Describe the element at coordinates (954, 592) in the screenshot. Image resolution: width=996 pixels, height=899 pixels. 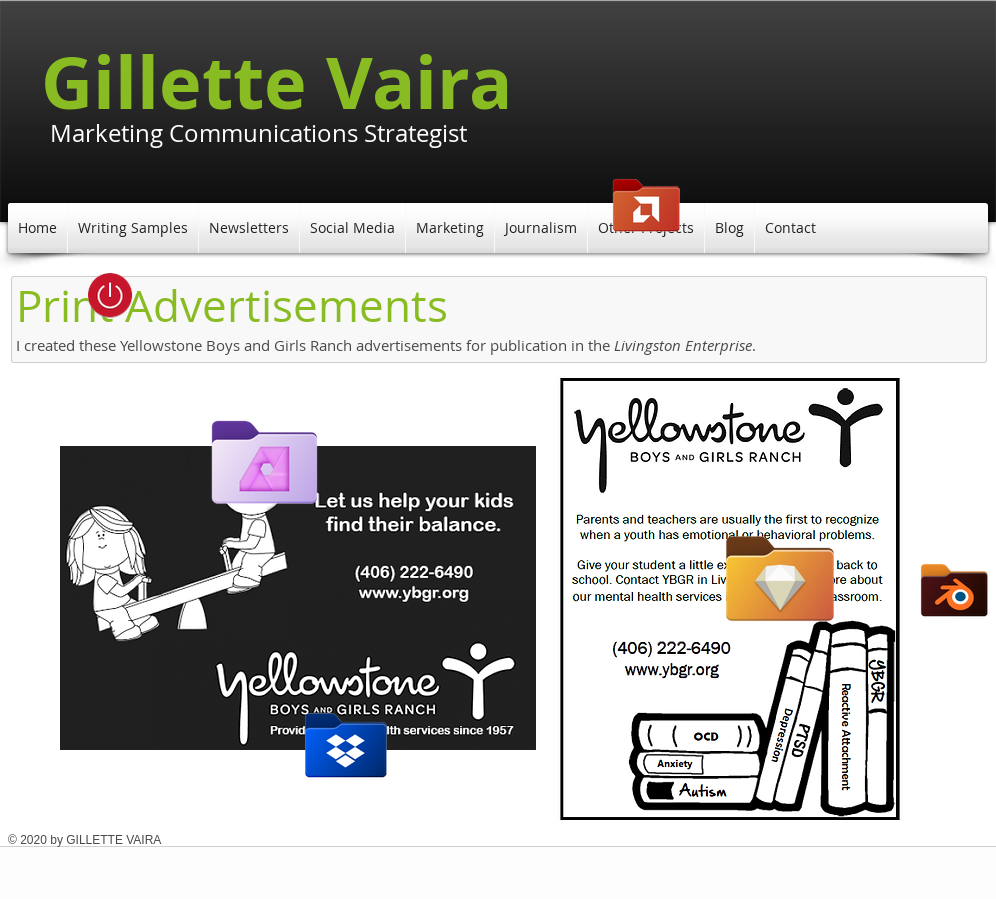
I see `open folder containing Blender project files` at that location.